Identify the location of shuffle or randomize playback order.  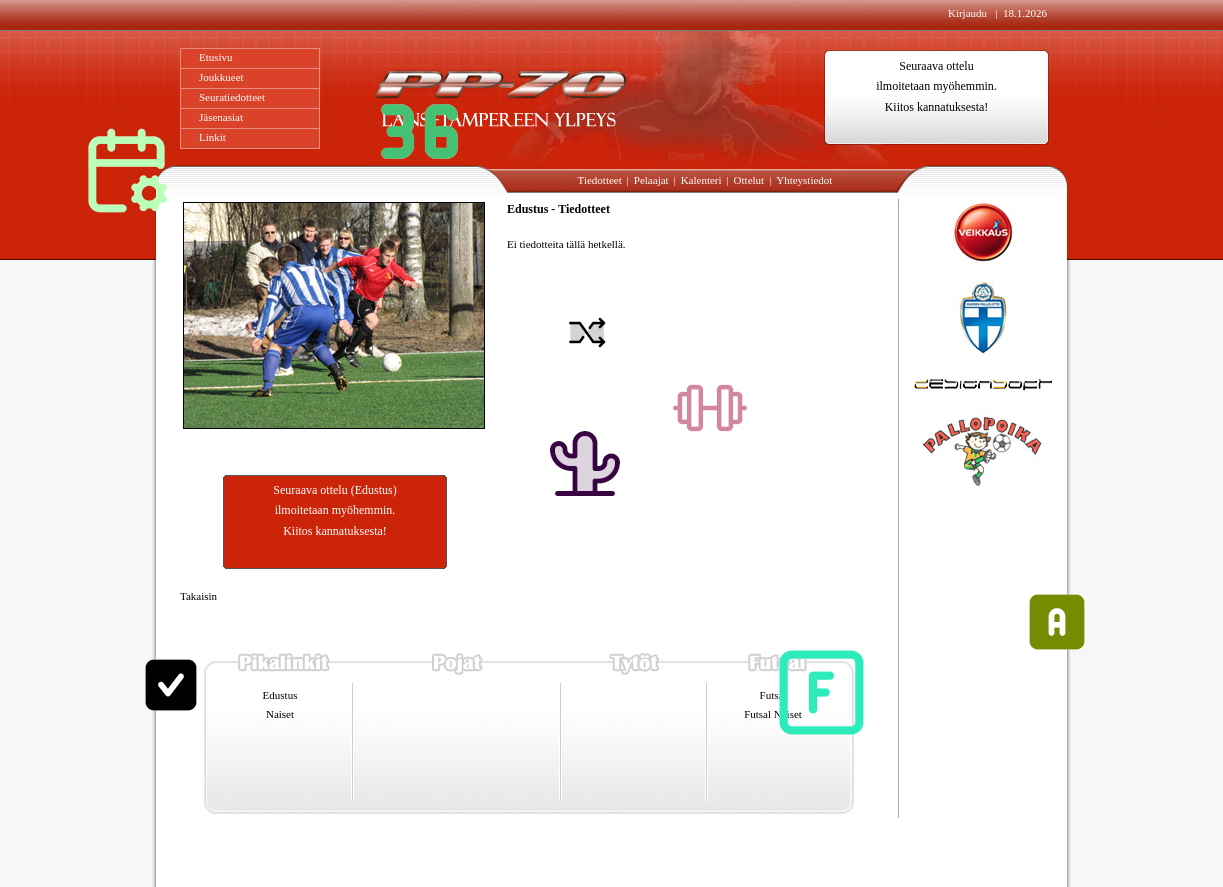
(586, 332).